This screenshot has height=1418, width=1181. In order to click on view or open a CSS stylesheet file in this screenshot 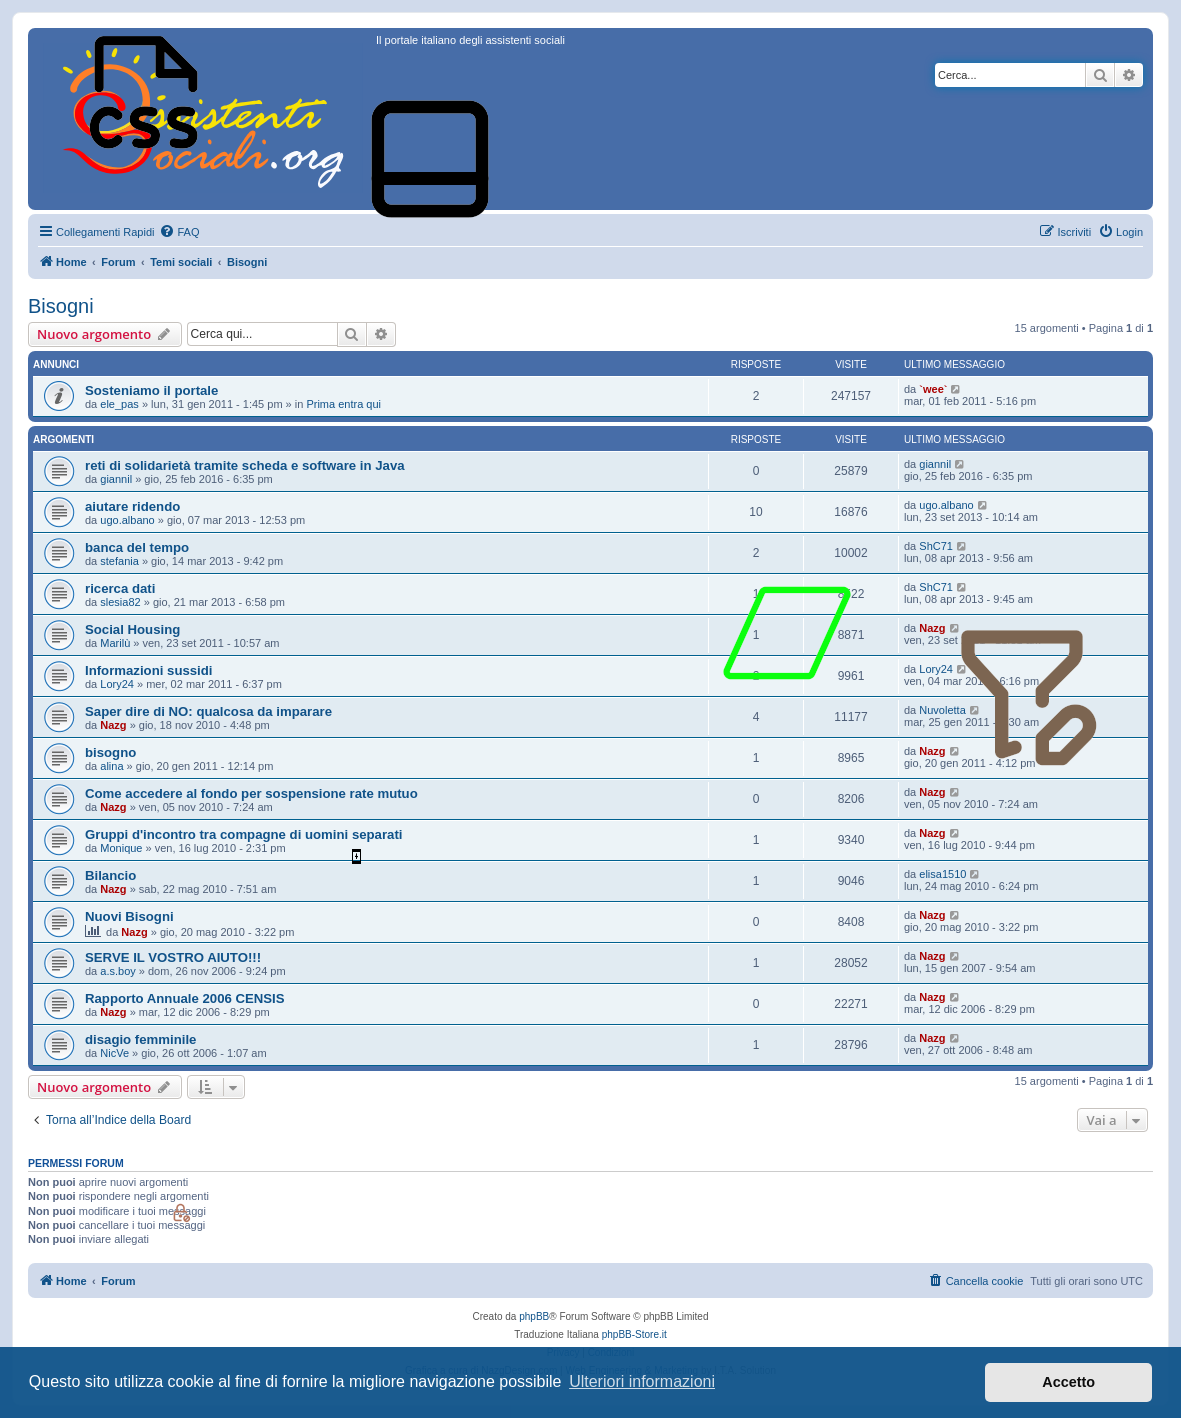, I will do `click(146, 97)`.